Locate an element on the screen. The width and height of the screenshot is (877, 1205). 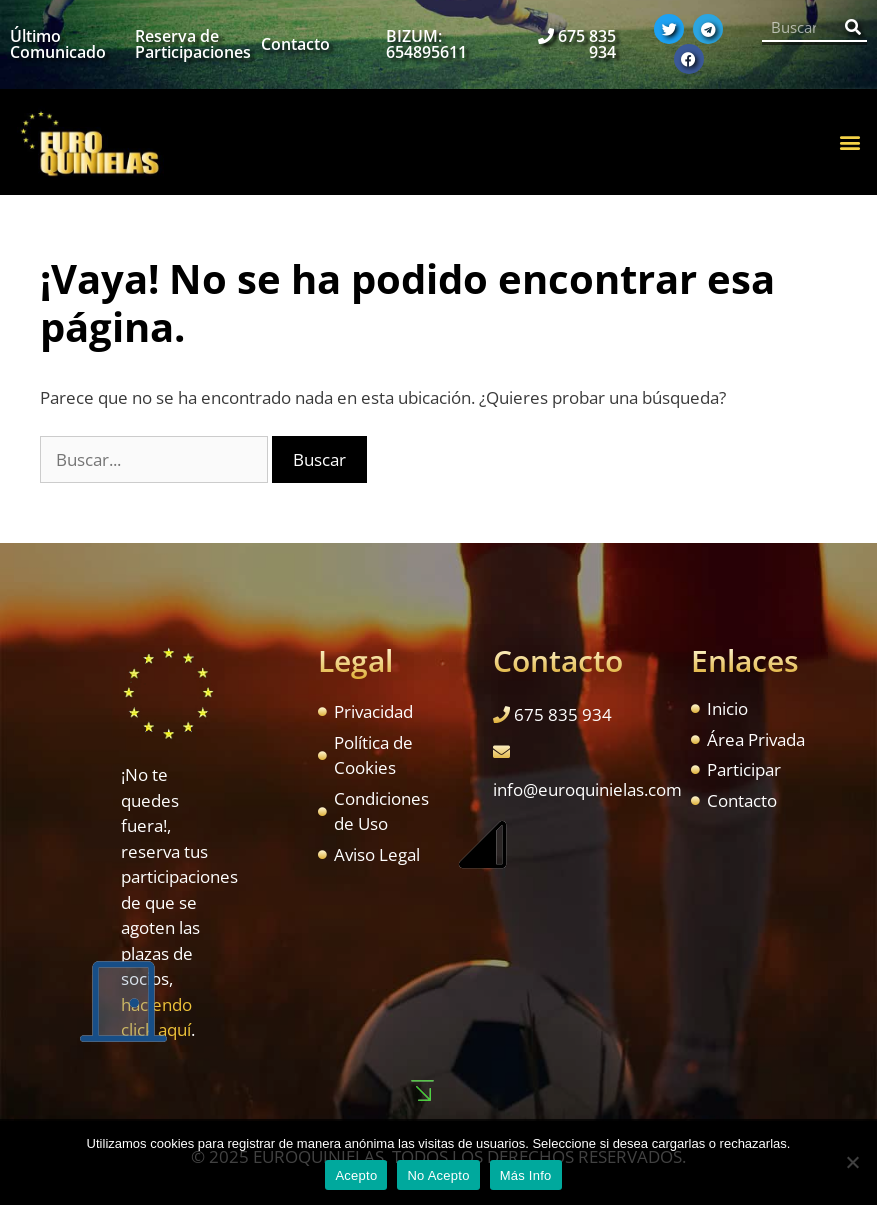
indicates strong cellular network signal is located at coordinates (486, 846).